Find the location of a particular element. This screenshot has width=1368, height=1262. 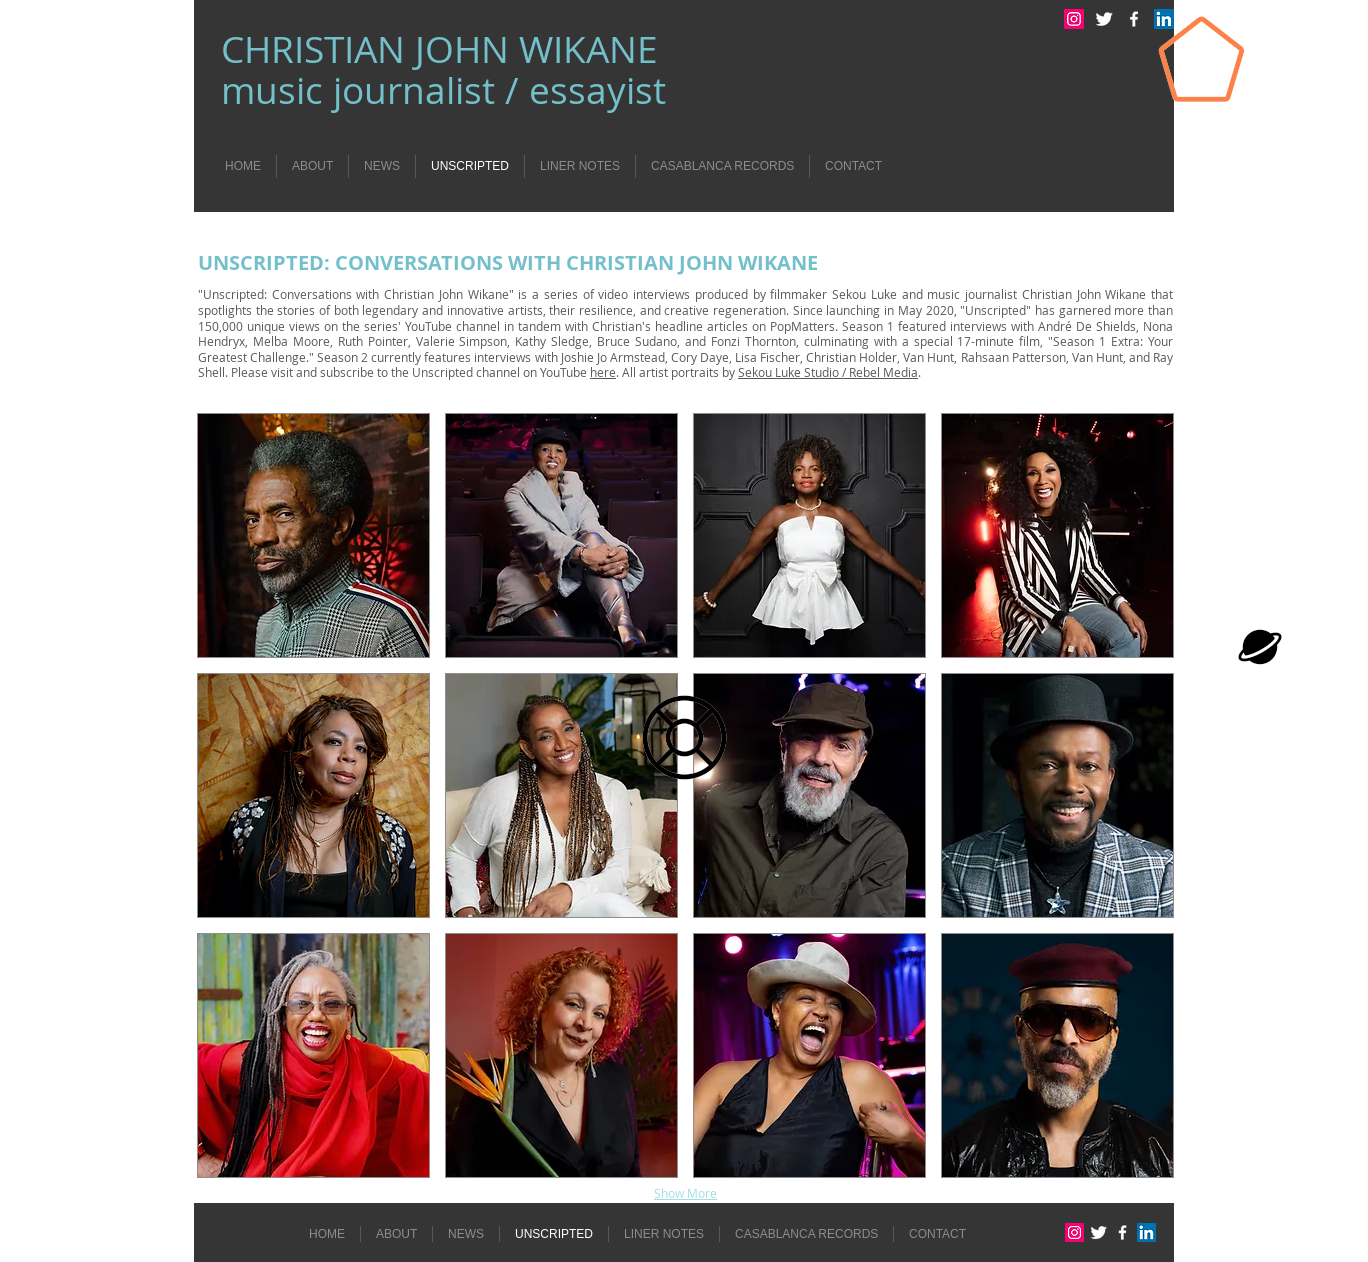

explore global or worldwide content is located at coordinates (1260, 647).